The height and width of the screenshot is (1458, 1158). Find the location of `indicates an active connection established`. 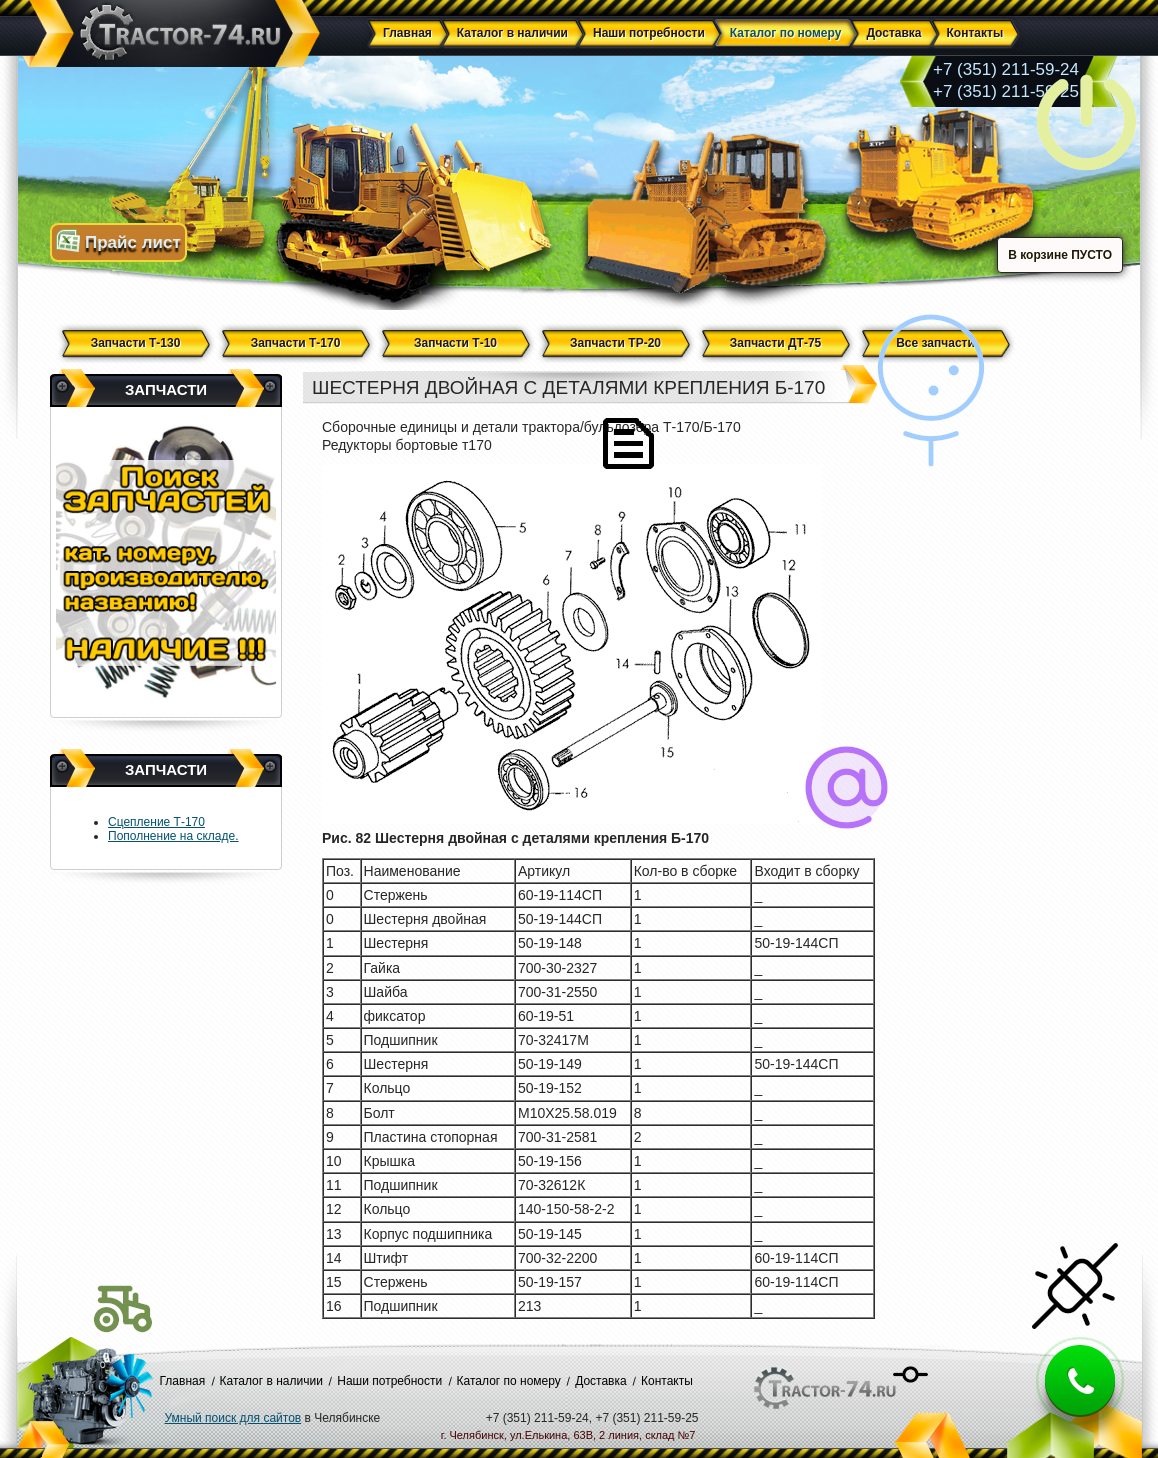

indicates an active connection established is located at coordinates (1075, 1286).